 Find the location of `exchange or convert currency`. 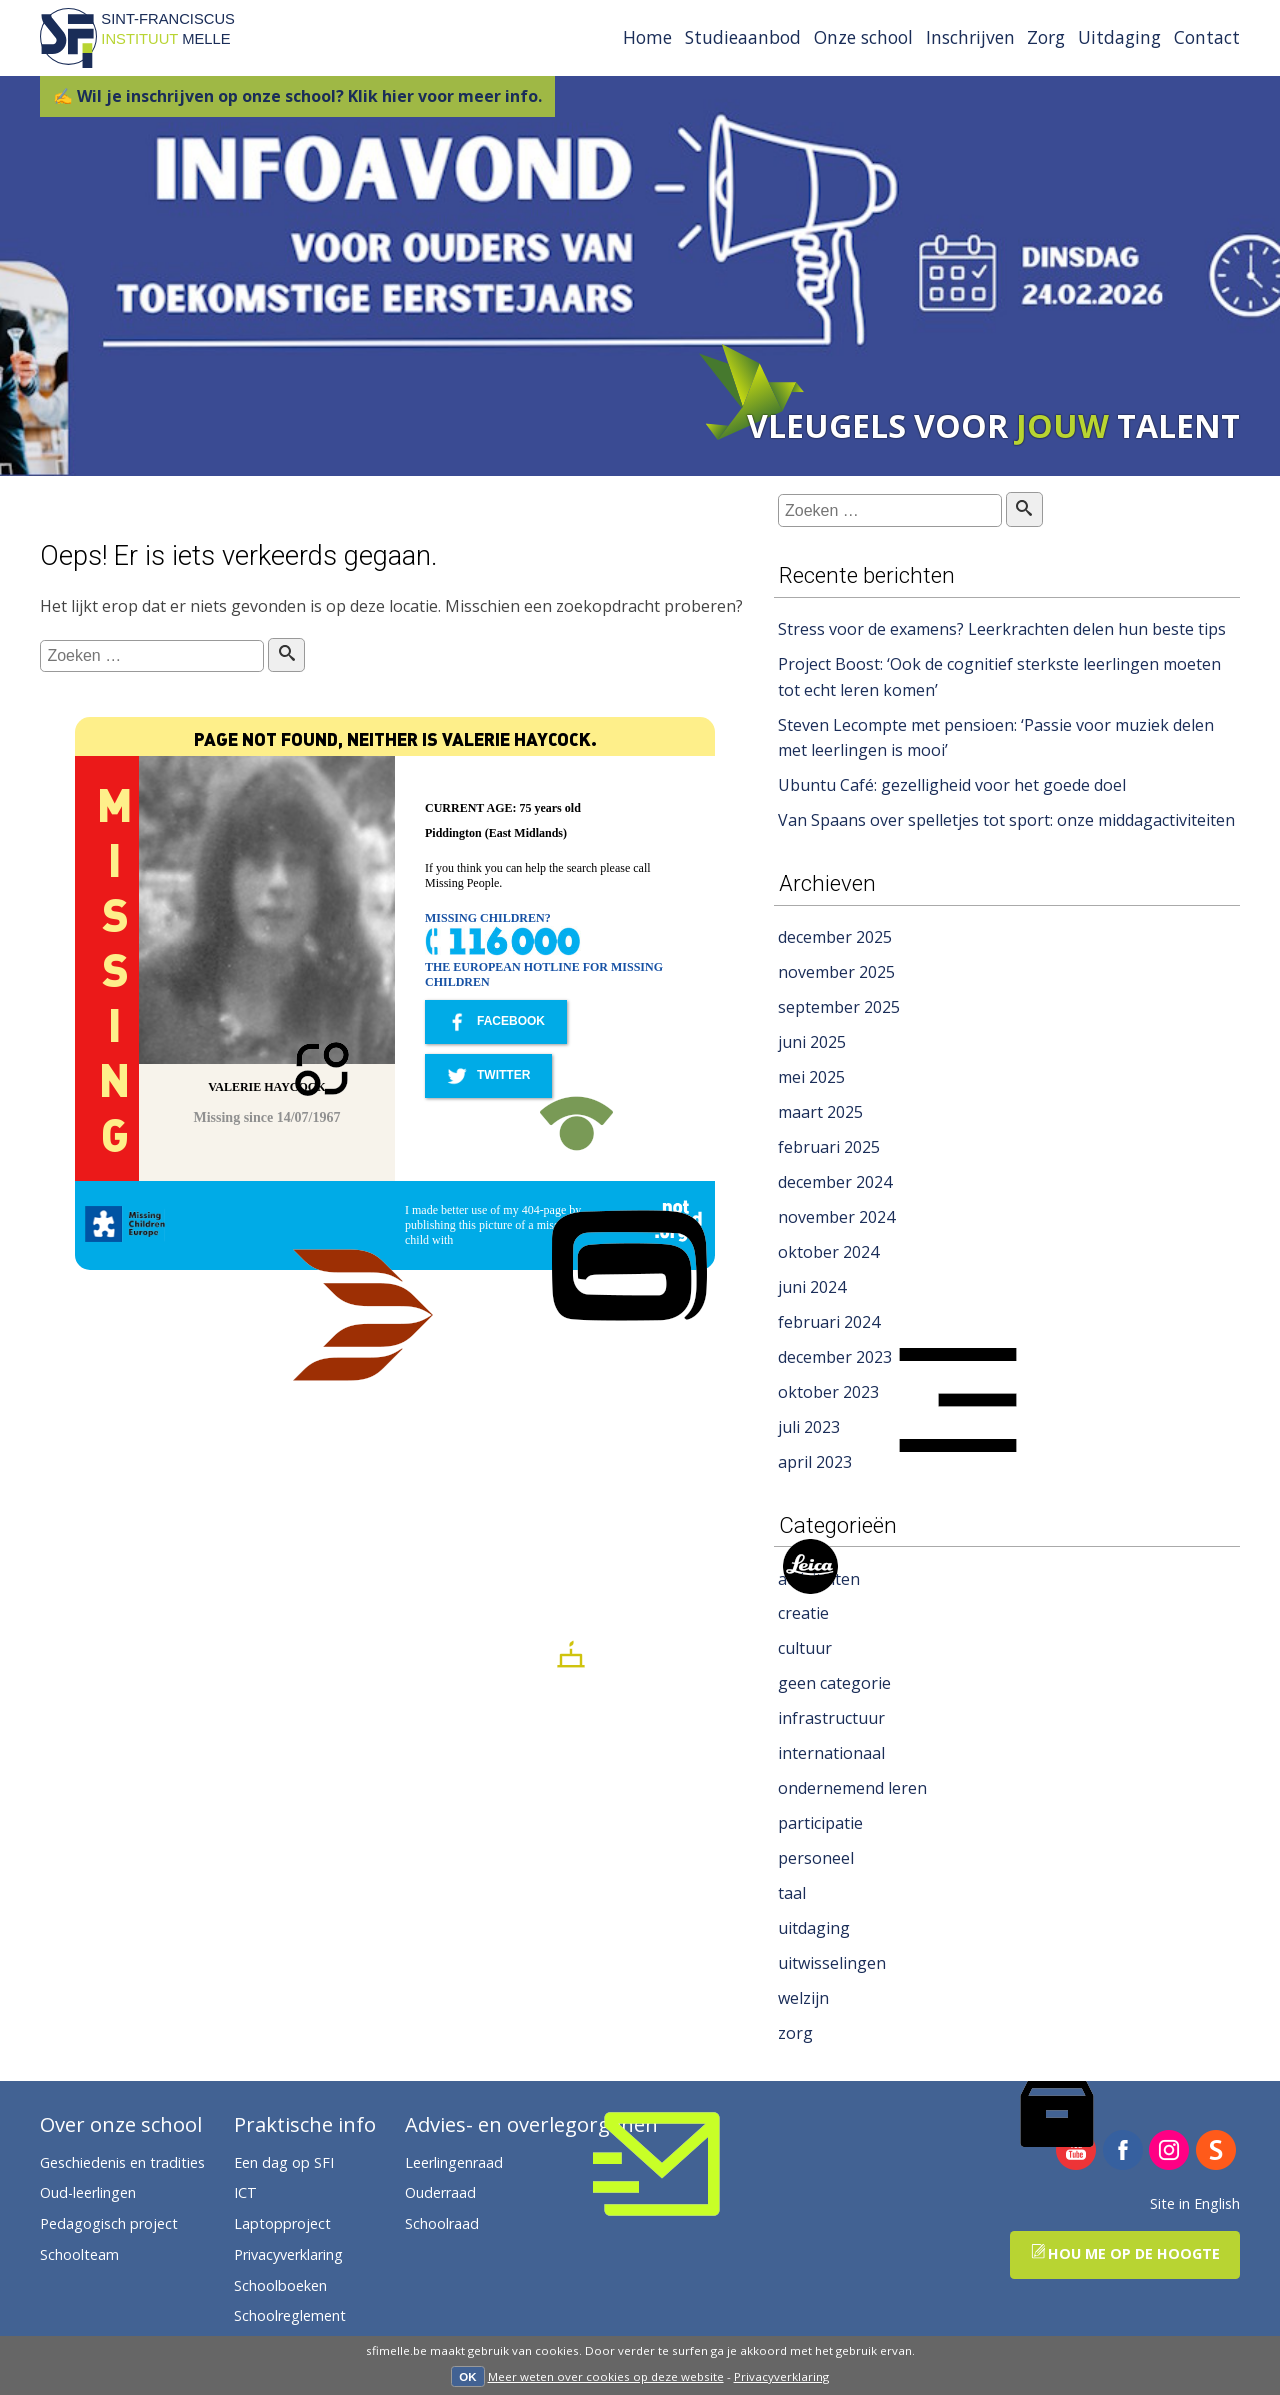

exchange or convert currency is located at coordinates (322, 1069).